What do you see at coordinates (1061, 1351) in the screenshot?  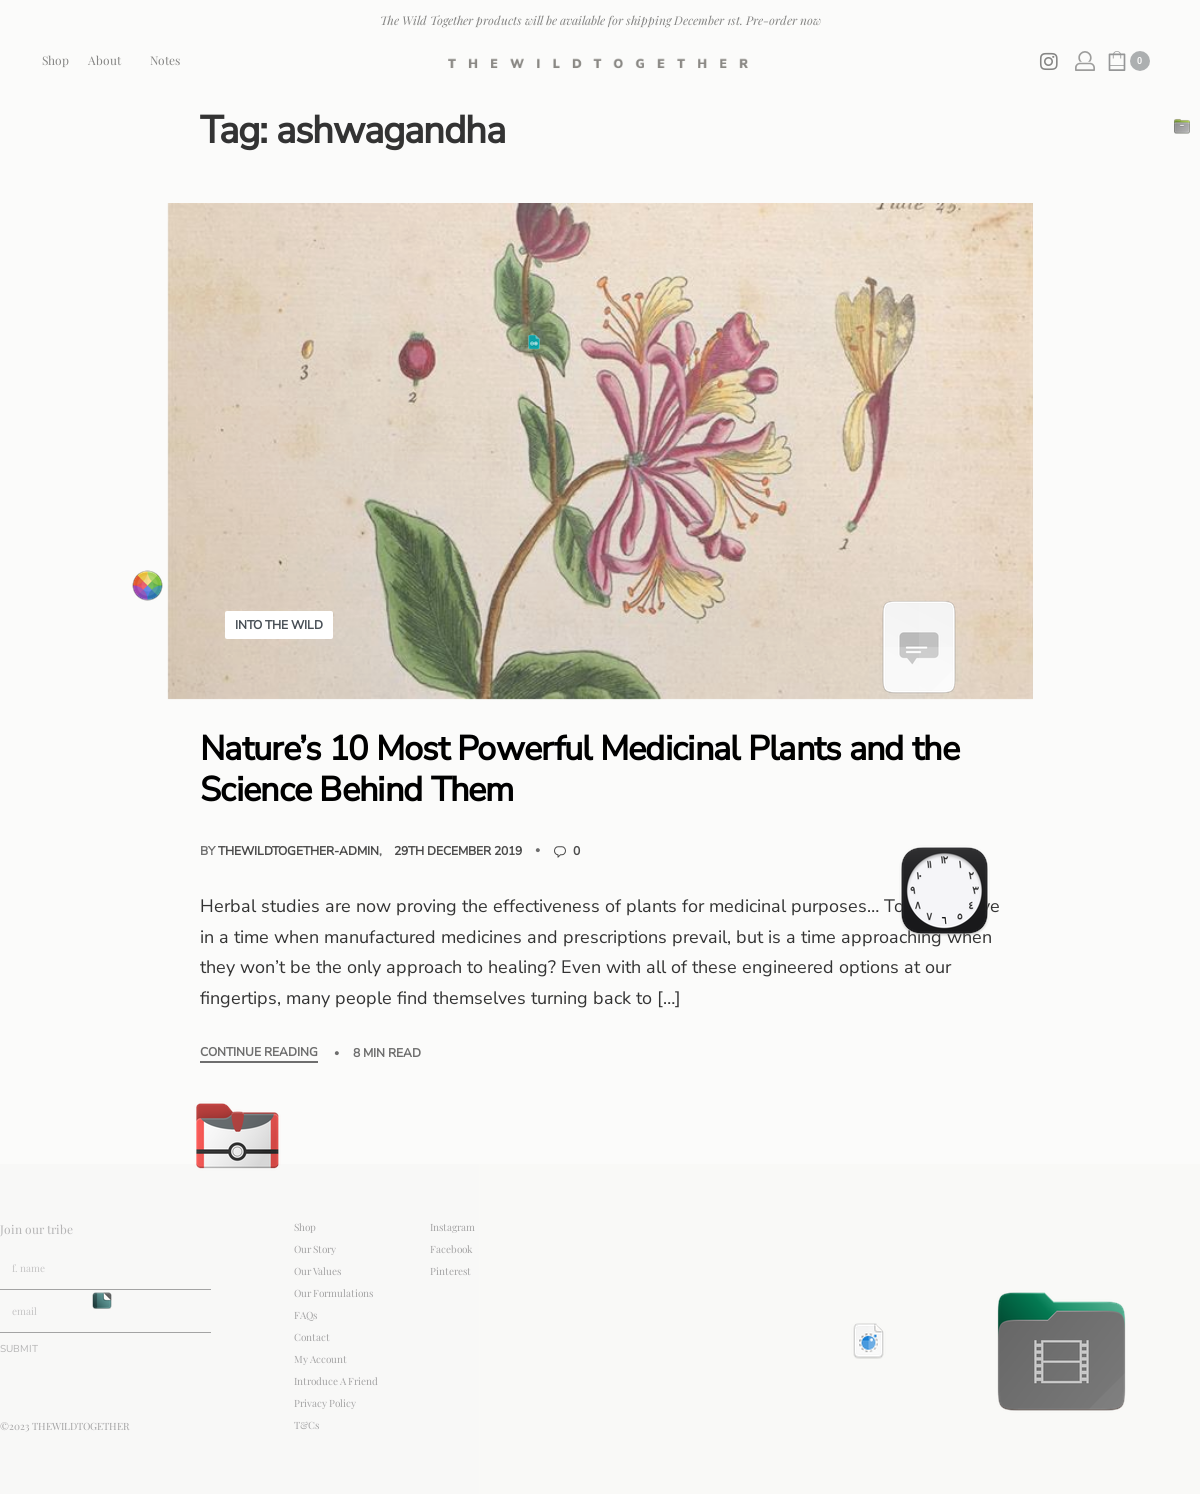 I see `open your videos folder` at bounding box center [1061, 1351].